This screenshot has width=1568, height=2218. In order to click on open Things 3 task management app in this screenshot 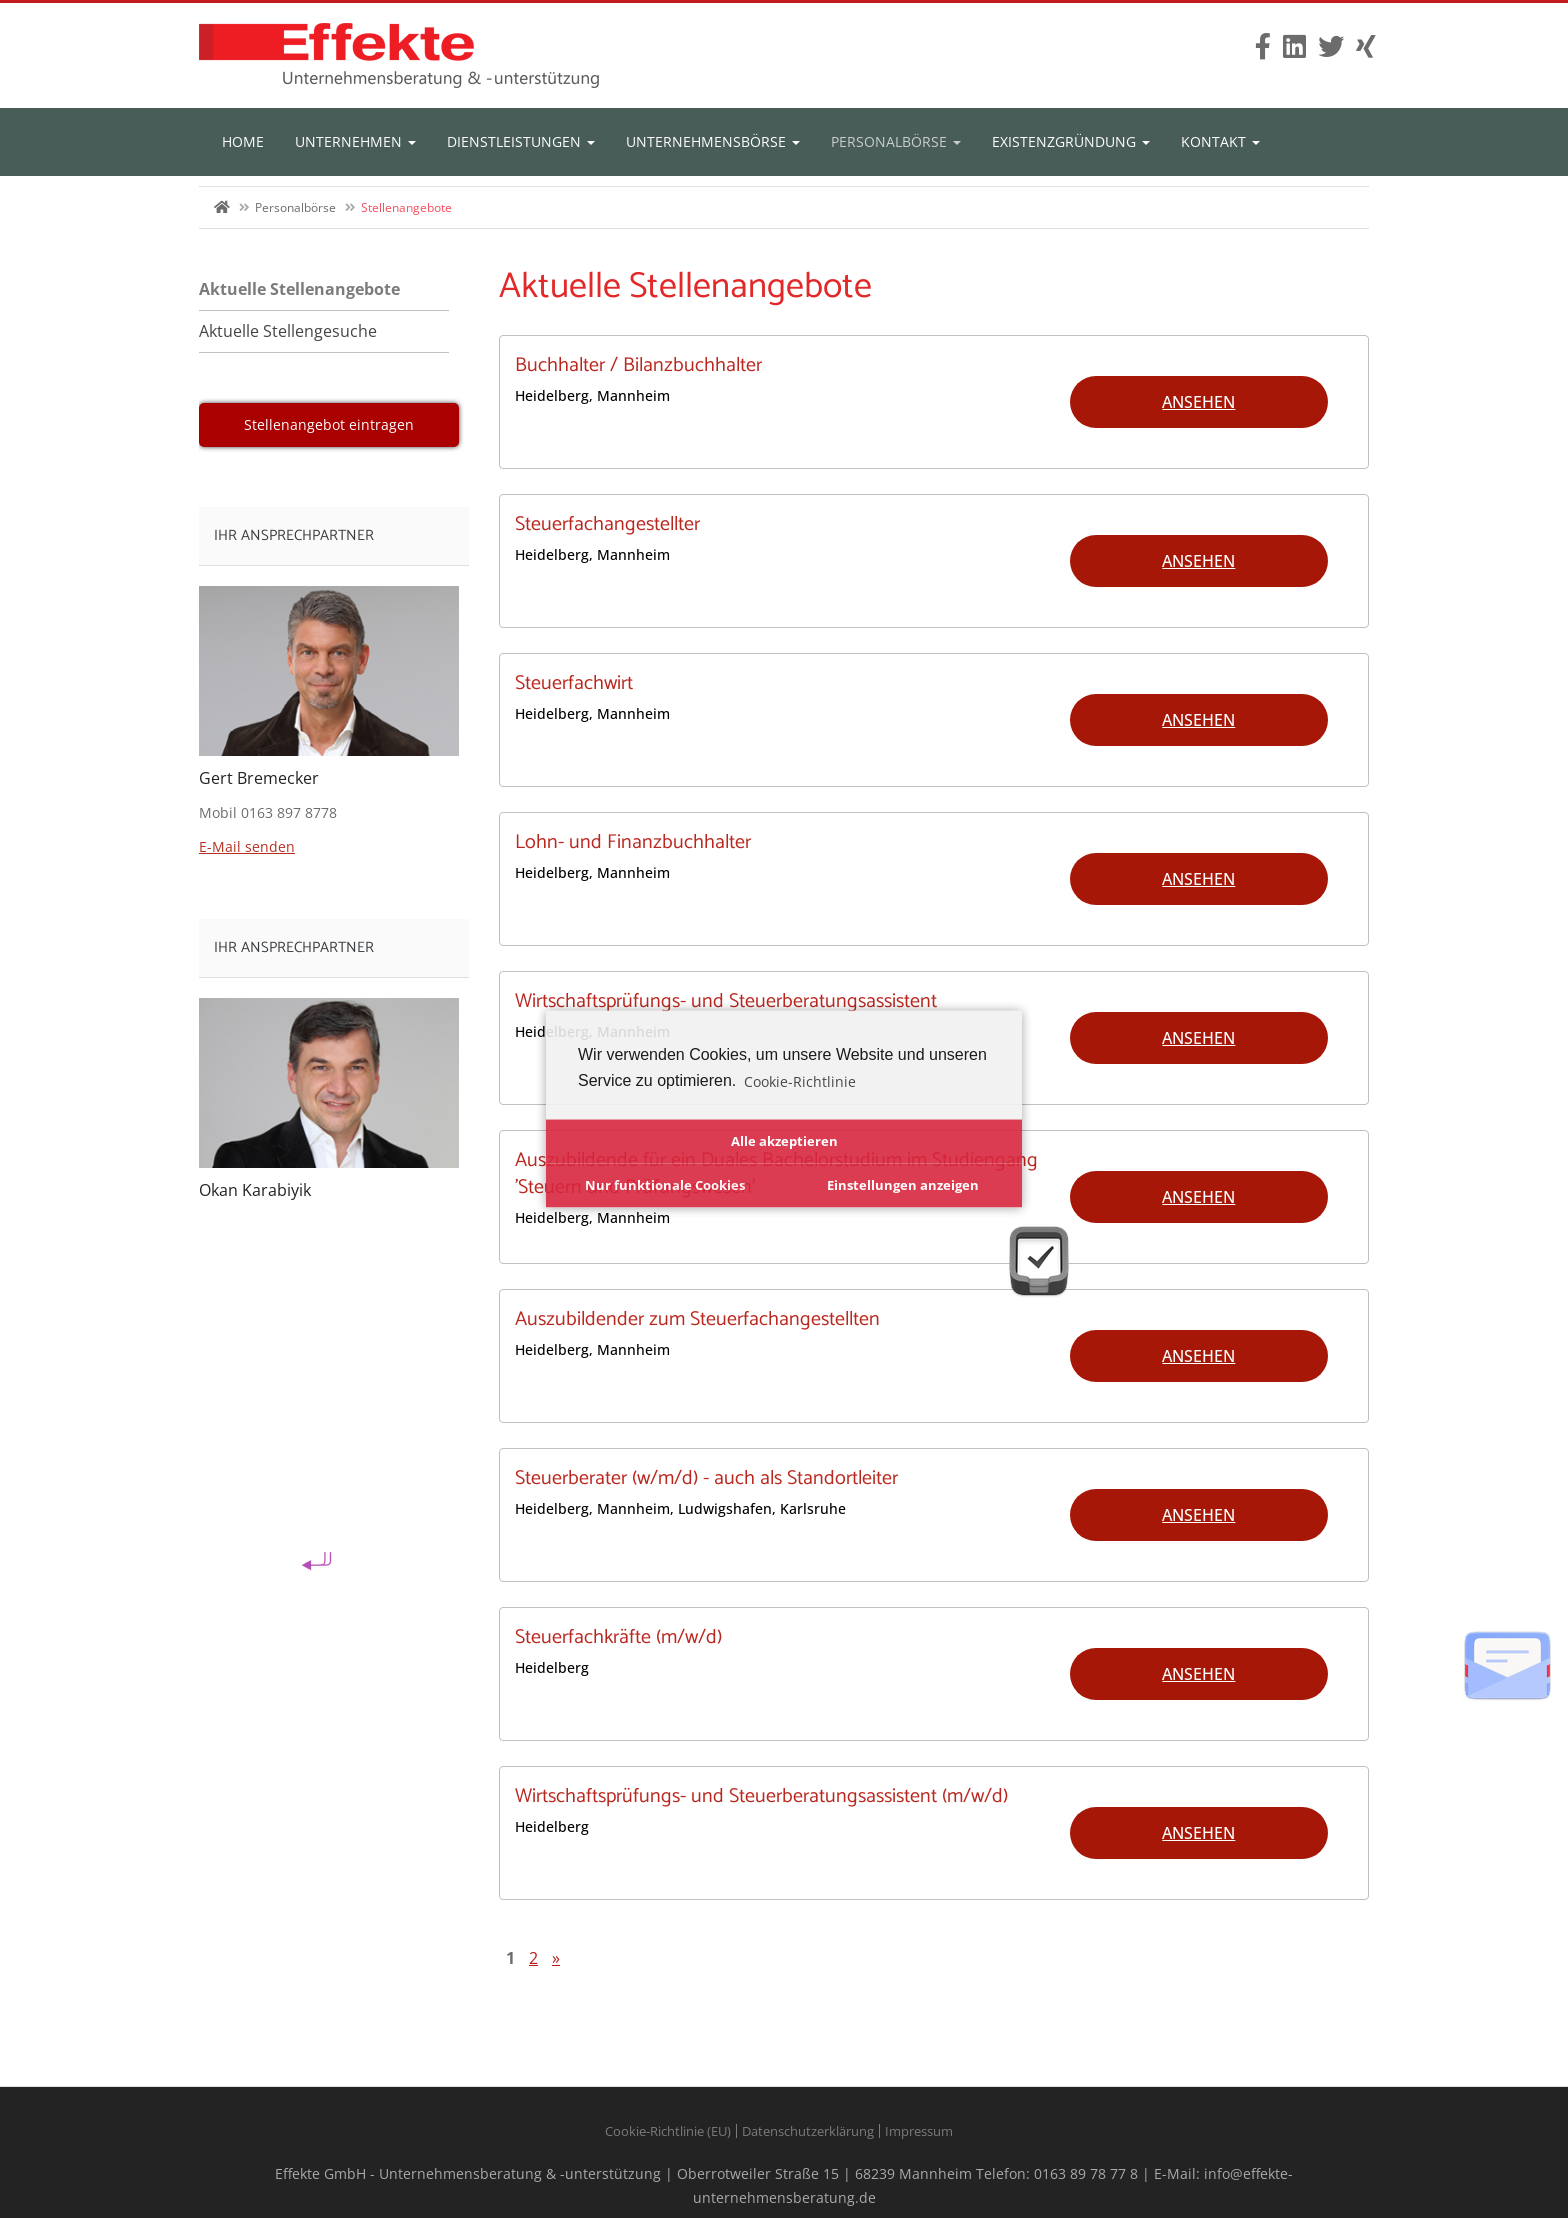, I will do `click(1039, 1261)`.